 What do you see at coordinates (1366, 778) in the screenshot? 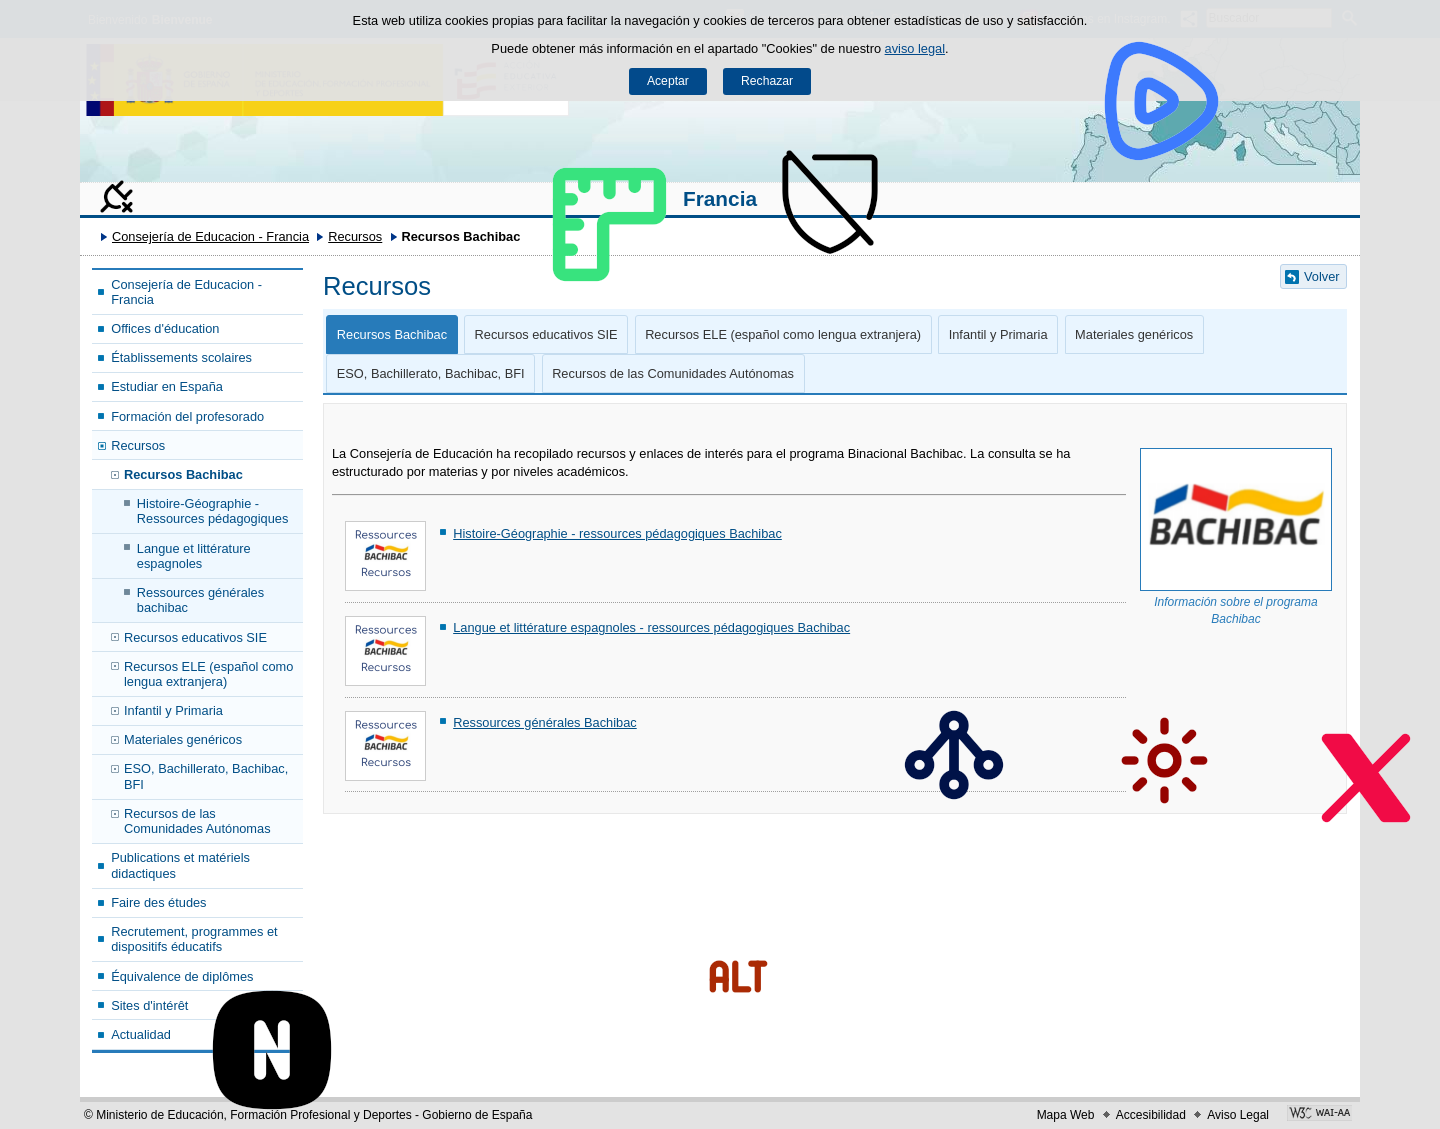
I see `share to X (formerly Twitter)` at bounding box center [1366, 778].